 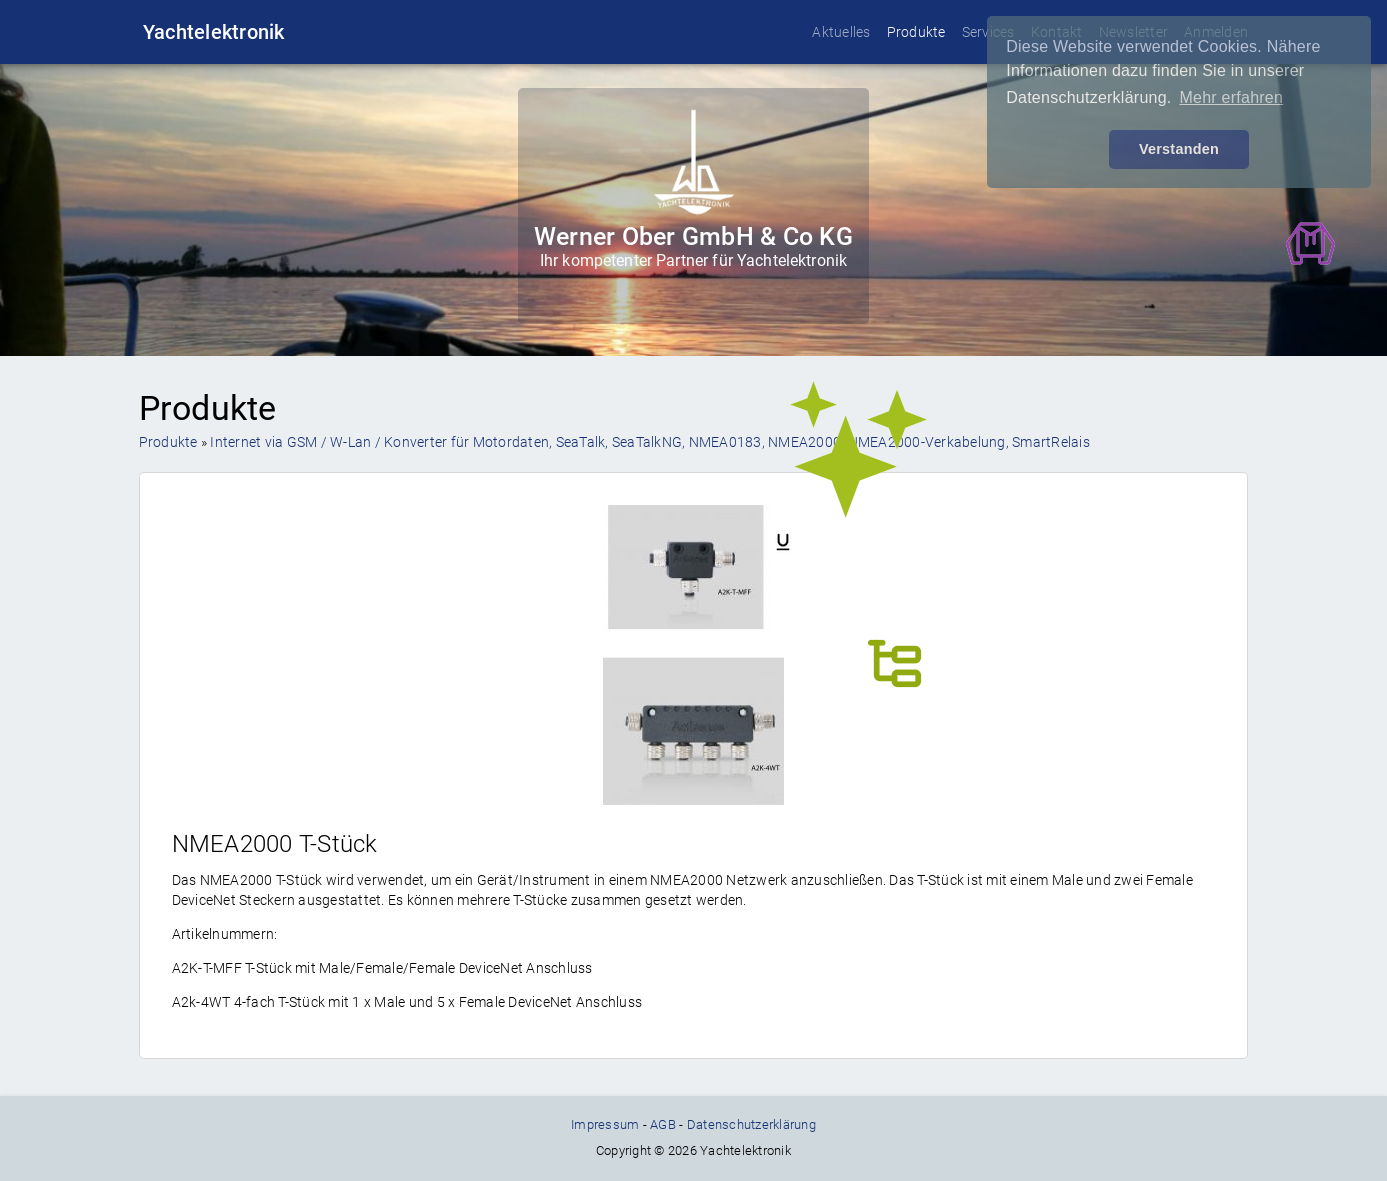 What do you see at coordinates (894, 663) in the screenshot?
I see `view subtasks within a project` at bounding box center [894, 663].